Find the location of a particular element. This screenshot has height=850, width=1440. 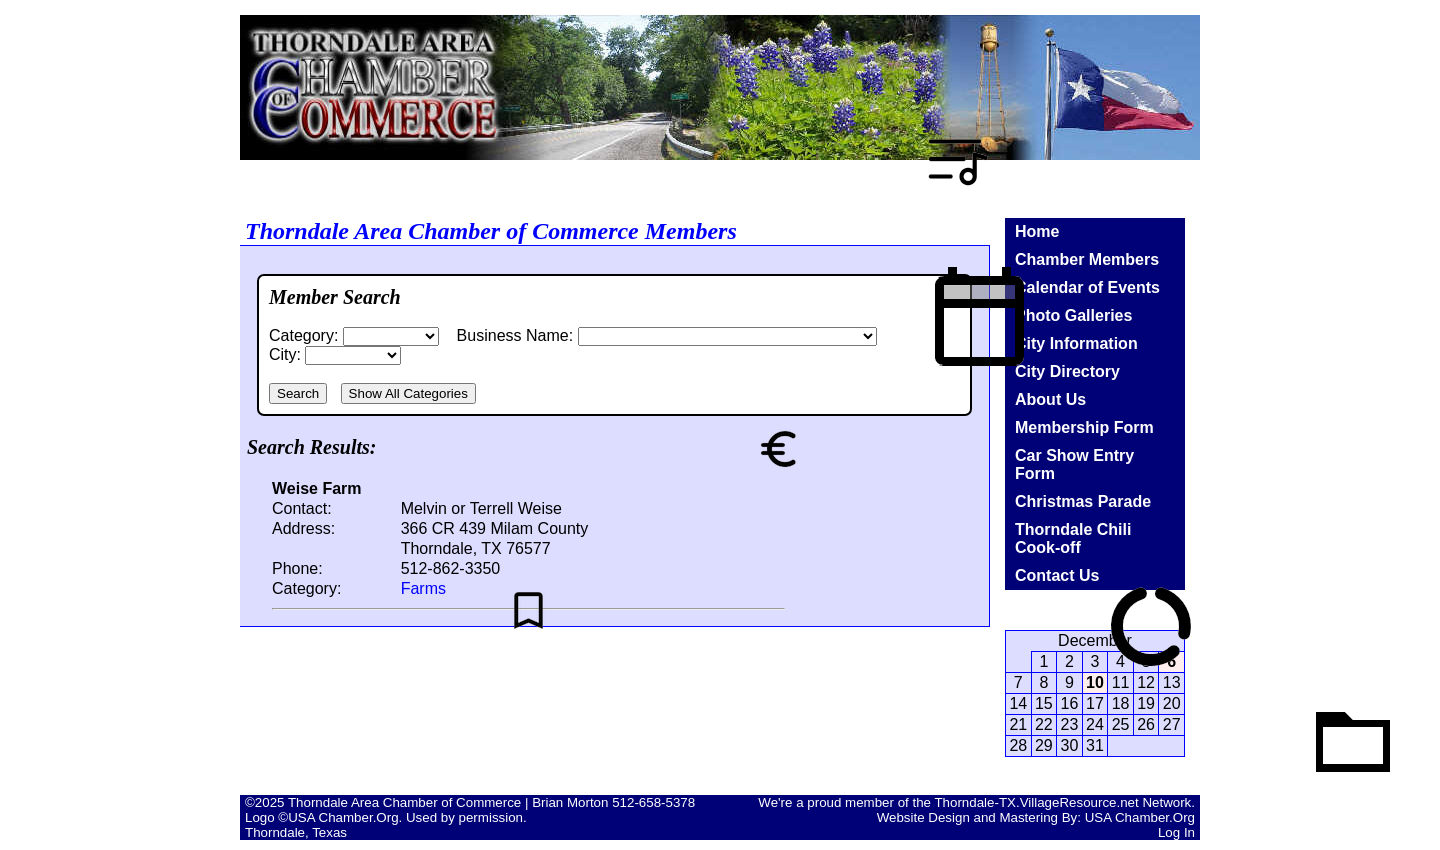

view today's date is located at coordinates (979, 316).